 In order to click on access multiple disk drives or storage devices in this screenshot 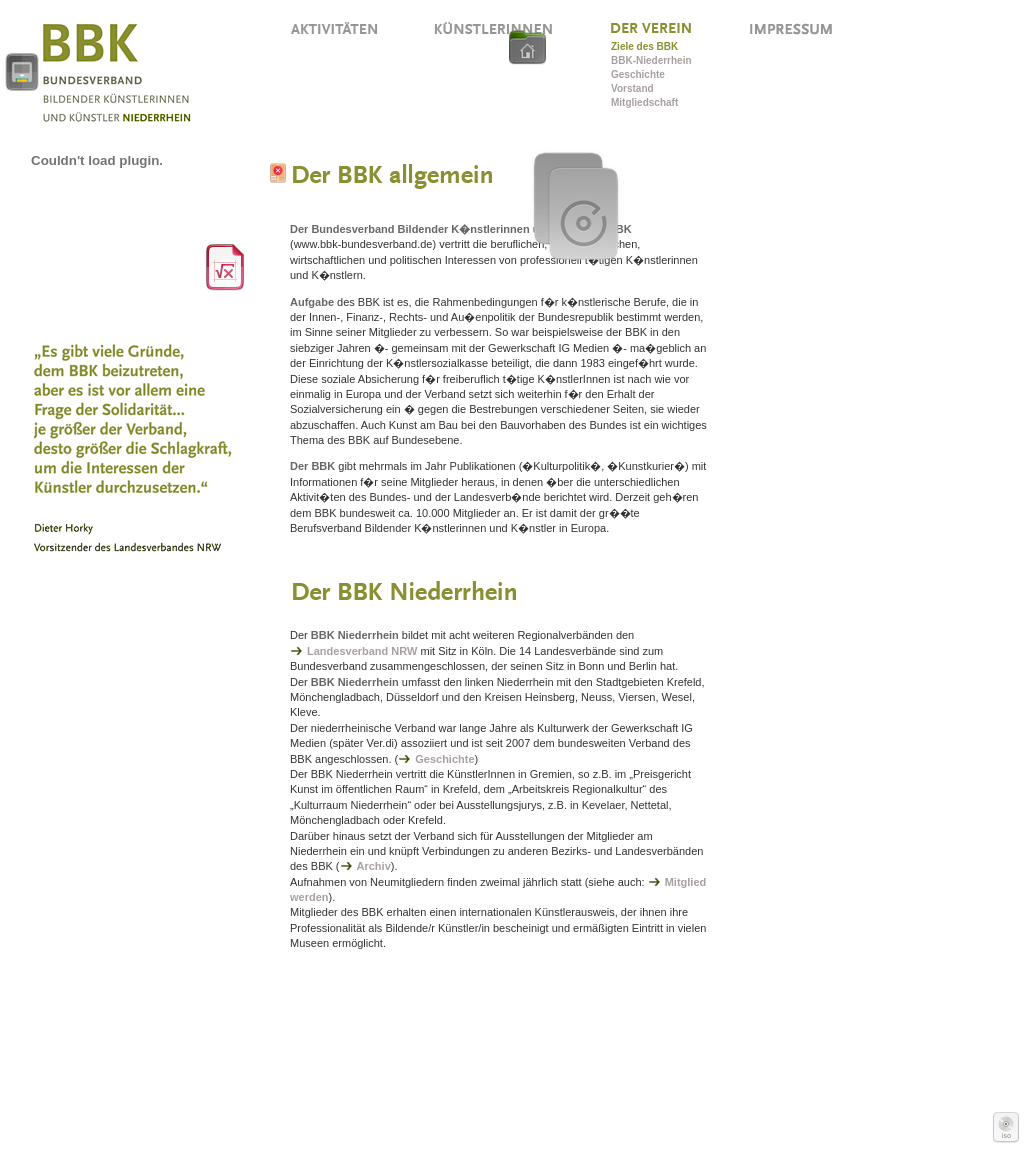, I will do `click(576, 206)`.